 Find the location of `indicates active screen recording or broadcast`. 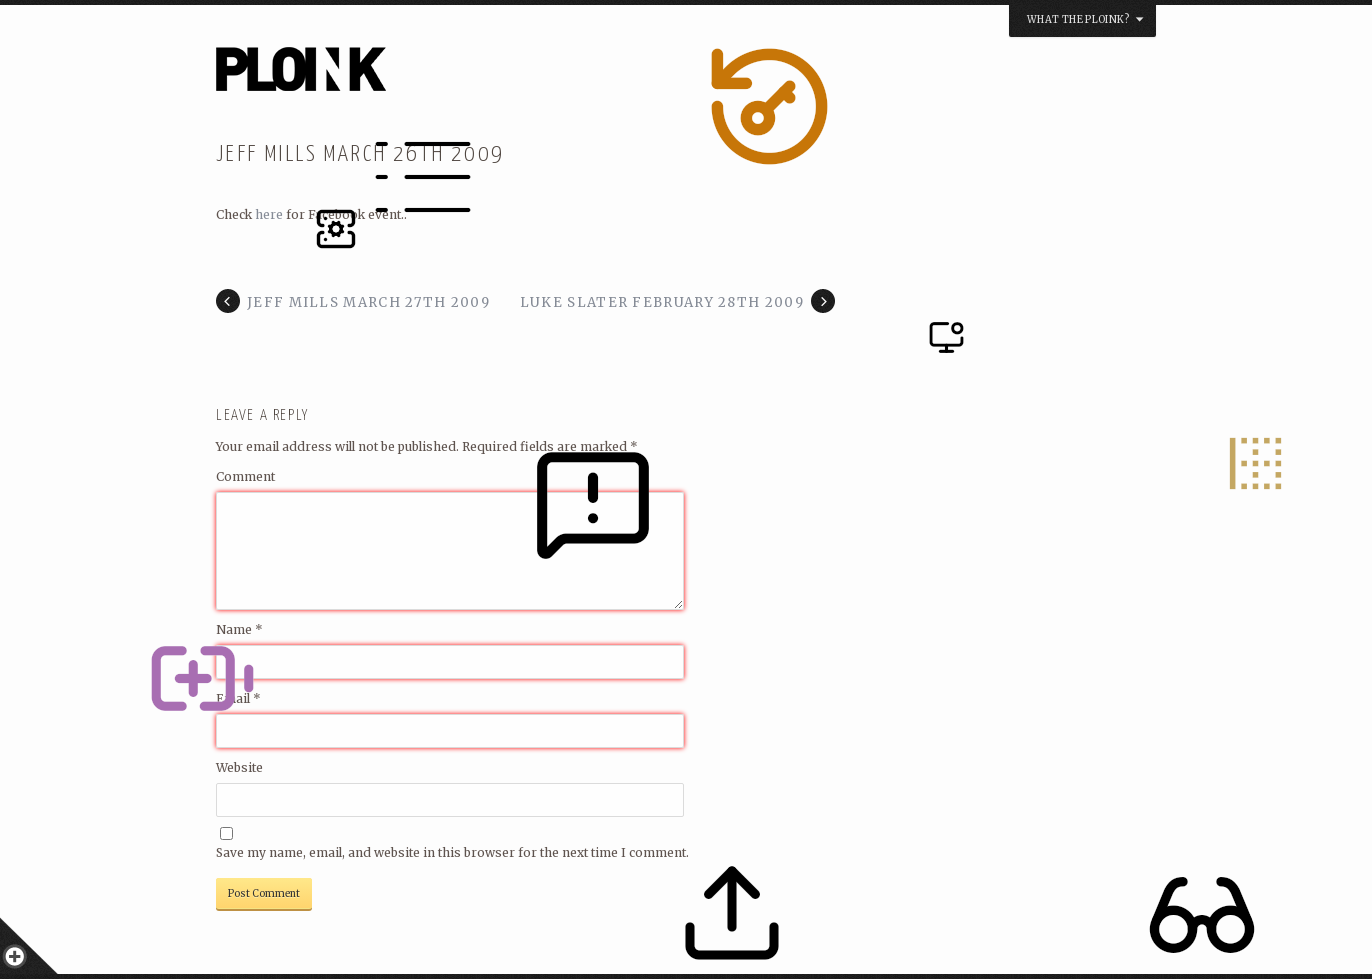

indicates active screen recording or broadcast is located at coordinates (946, 337).